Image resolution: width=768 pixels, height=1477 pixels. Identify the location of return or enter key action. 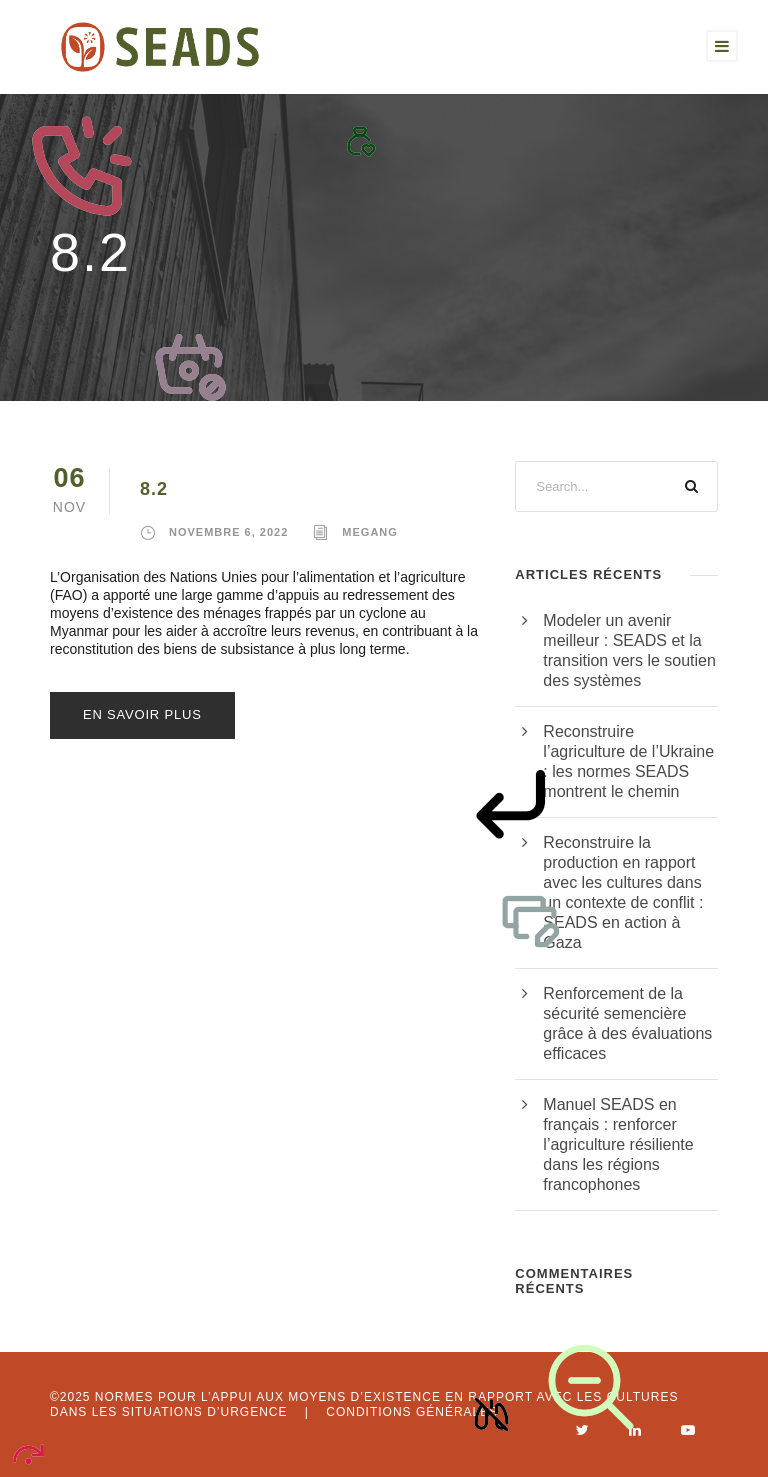
(513, 802).